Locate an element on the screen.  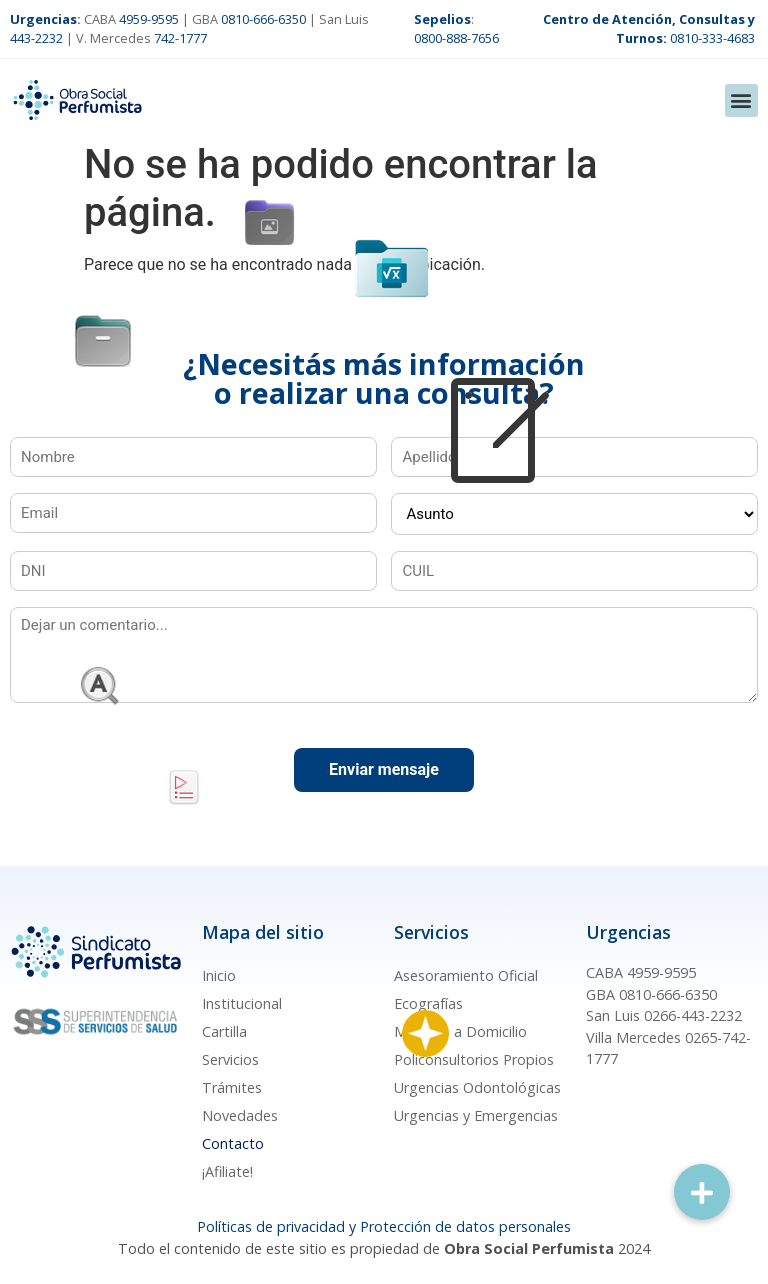
open your pictures folder is located at coordinates (269, 222).